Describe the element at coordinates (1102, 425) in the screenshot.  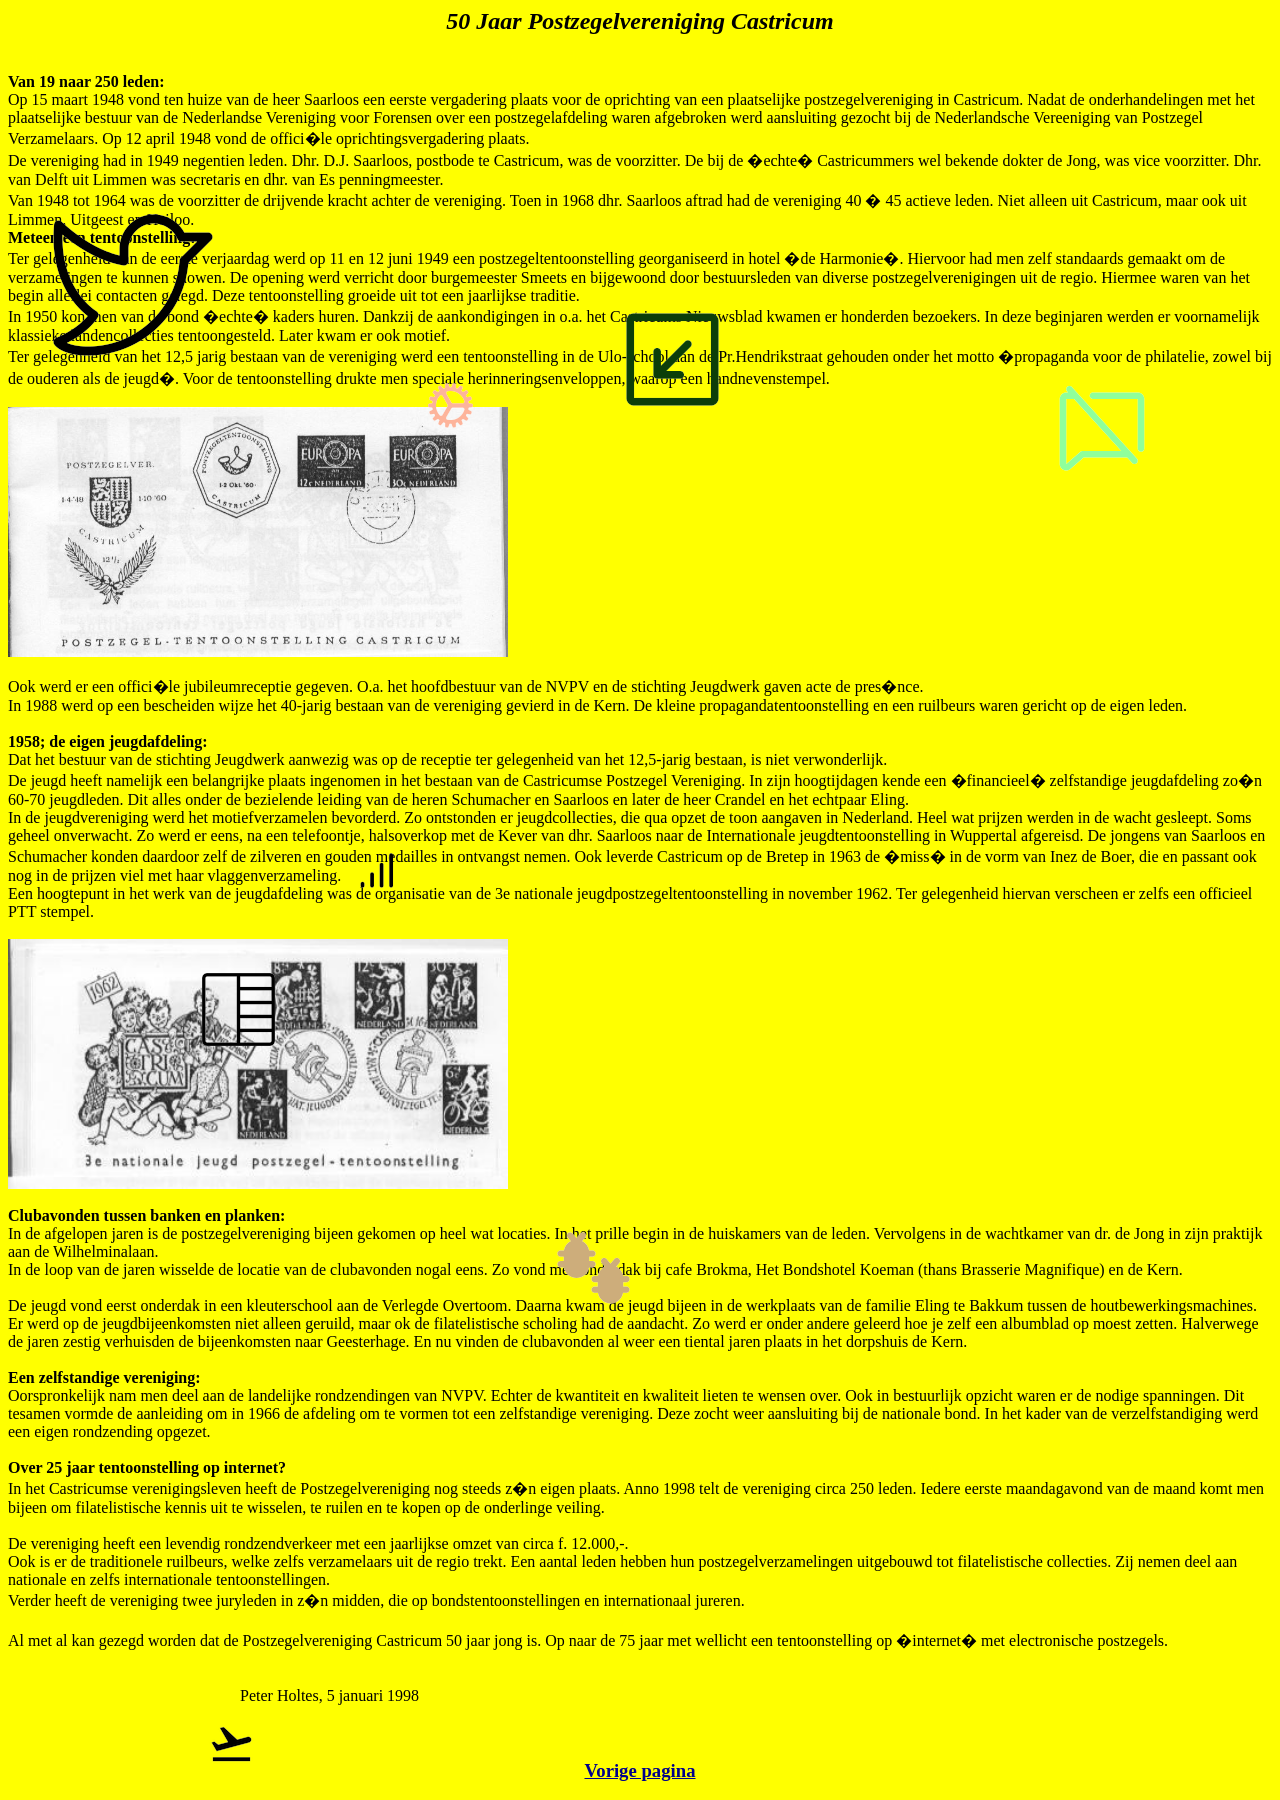
I see `mute or disable chat notifications` at that location.